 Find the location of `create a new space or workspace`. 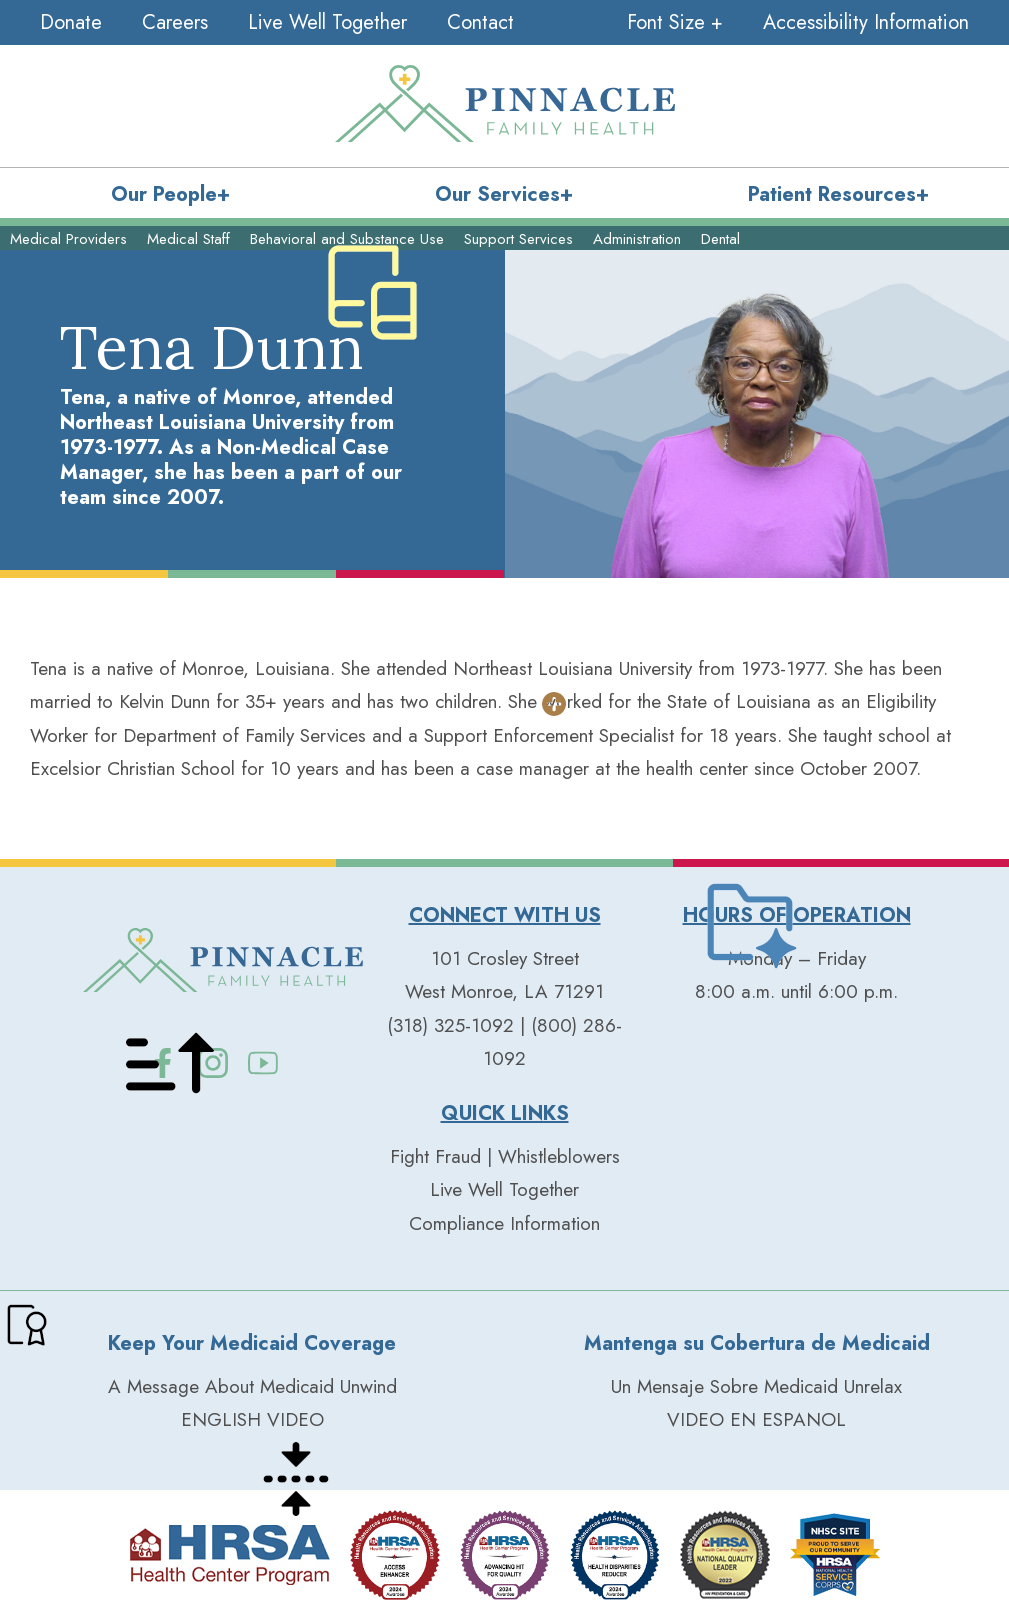

create a new space or workspace is located at coordinates (750, 922).